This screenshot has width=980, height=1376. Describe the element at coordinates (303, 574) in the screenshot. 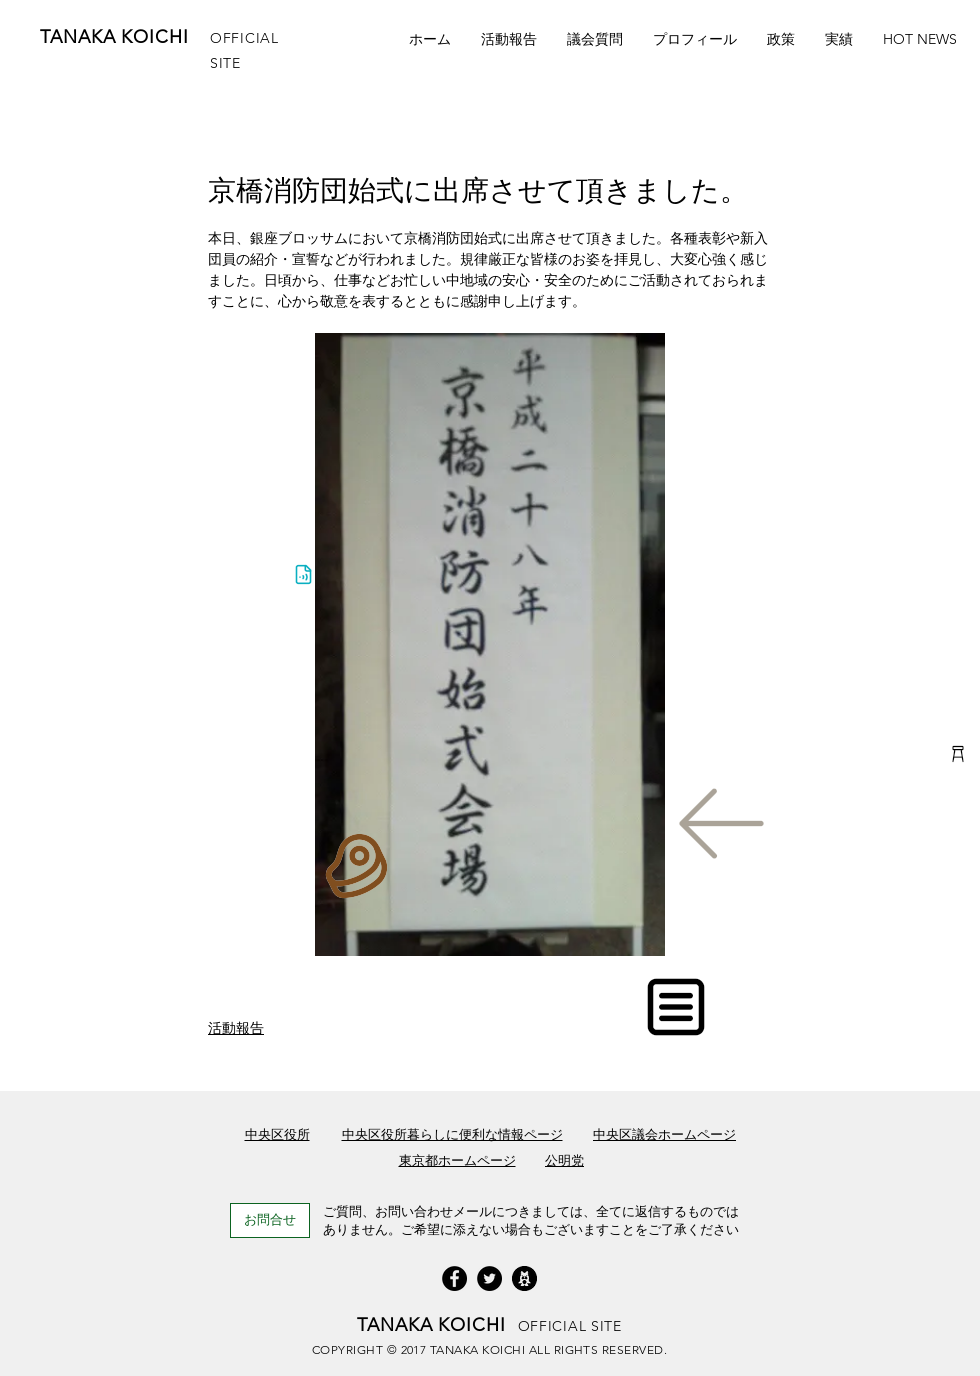

I see `open audio file` at that location.